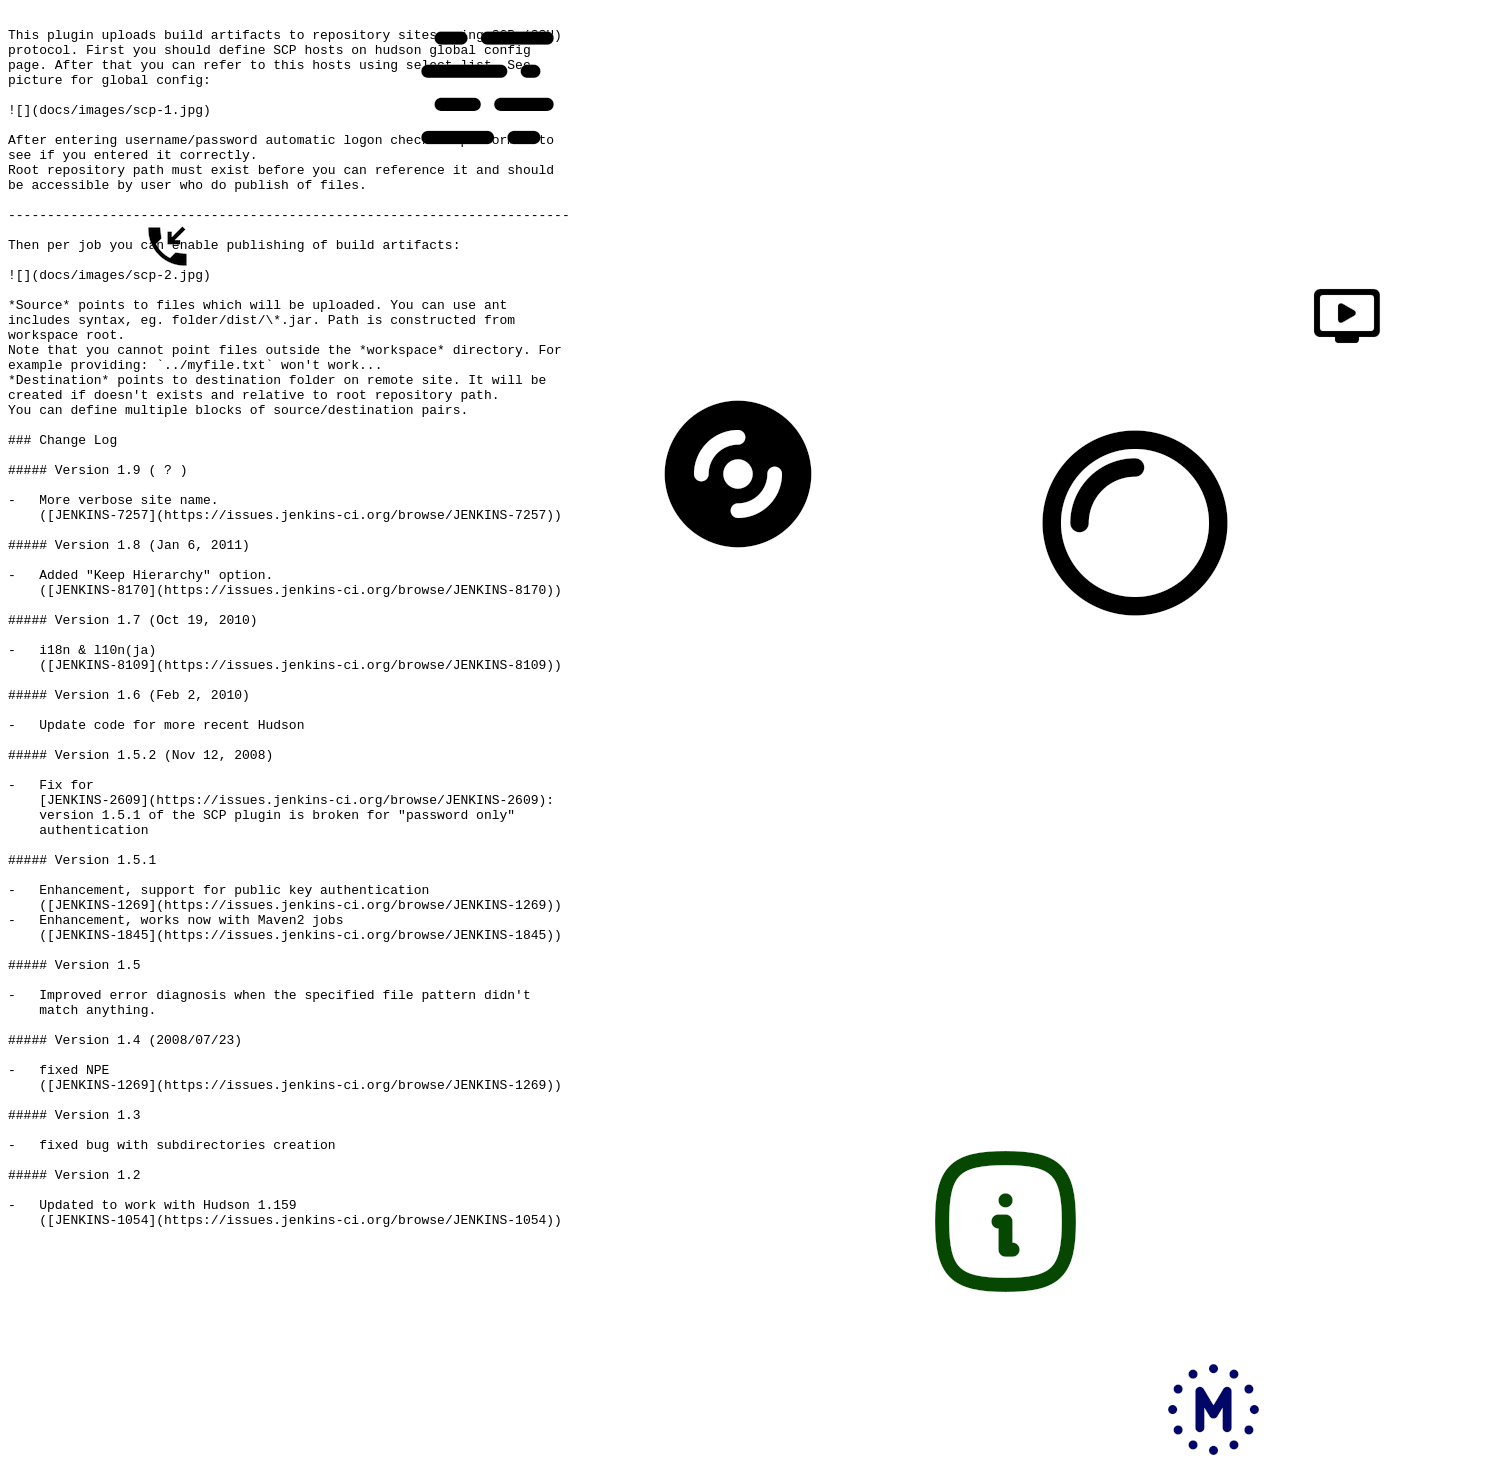 This screenshot has height=1484, width=1495. Describe the element at coordinates (1005, 1221) in the screenshot. I see `view more information or details` at that location.